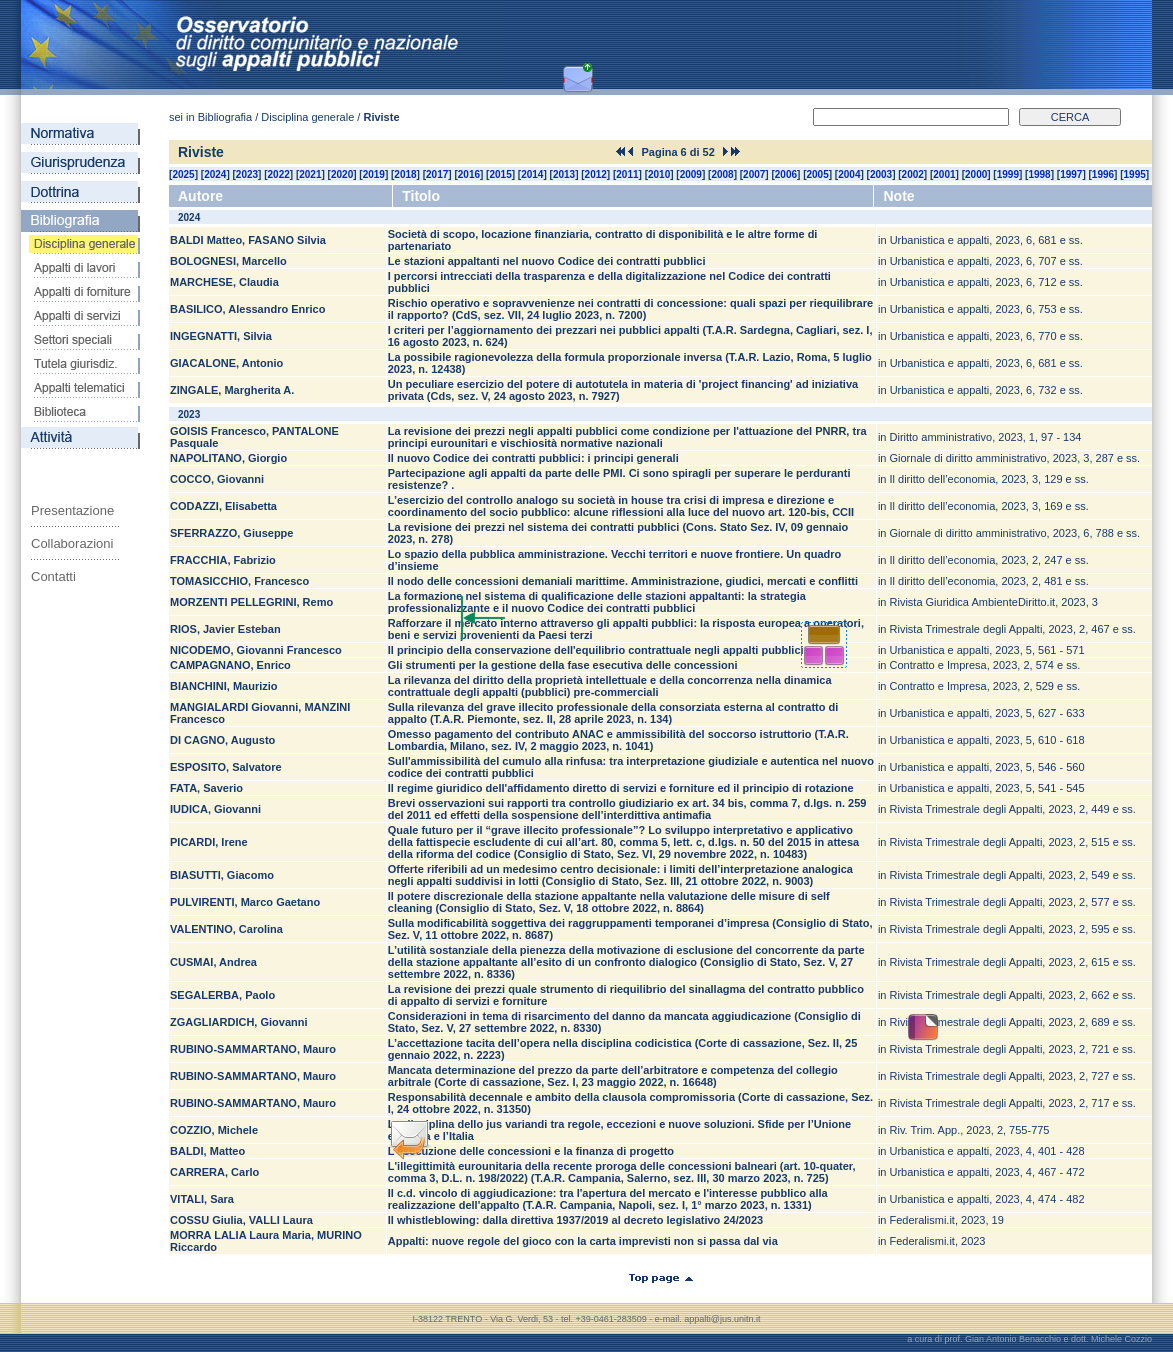  What do you see at coordinates (923, 1027) in the screenshot?
I see `change desktop wallpaper settings` at bounding box center [923, 1027].